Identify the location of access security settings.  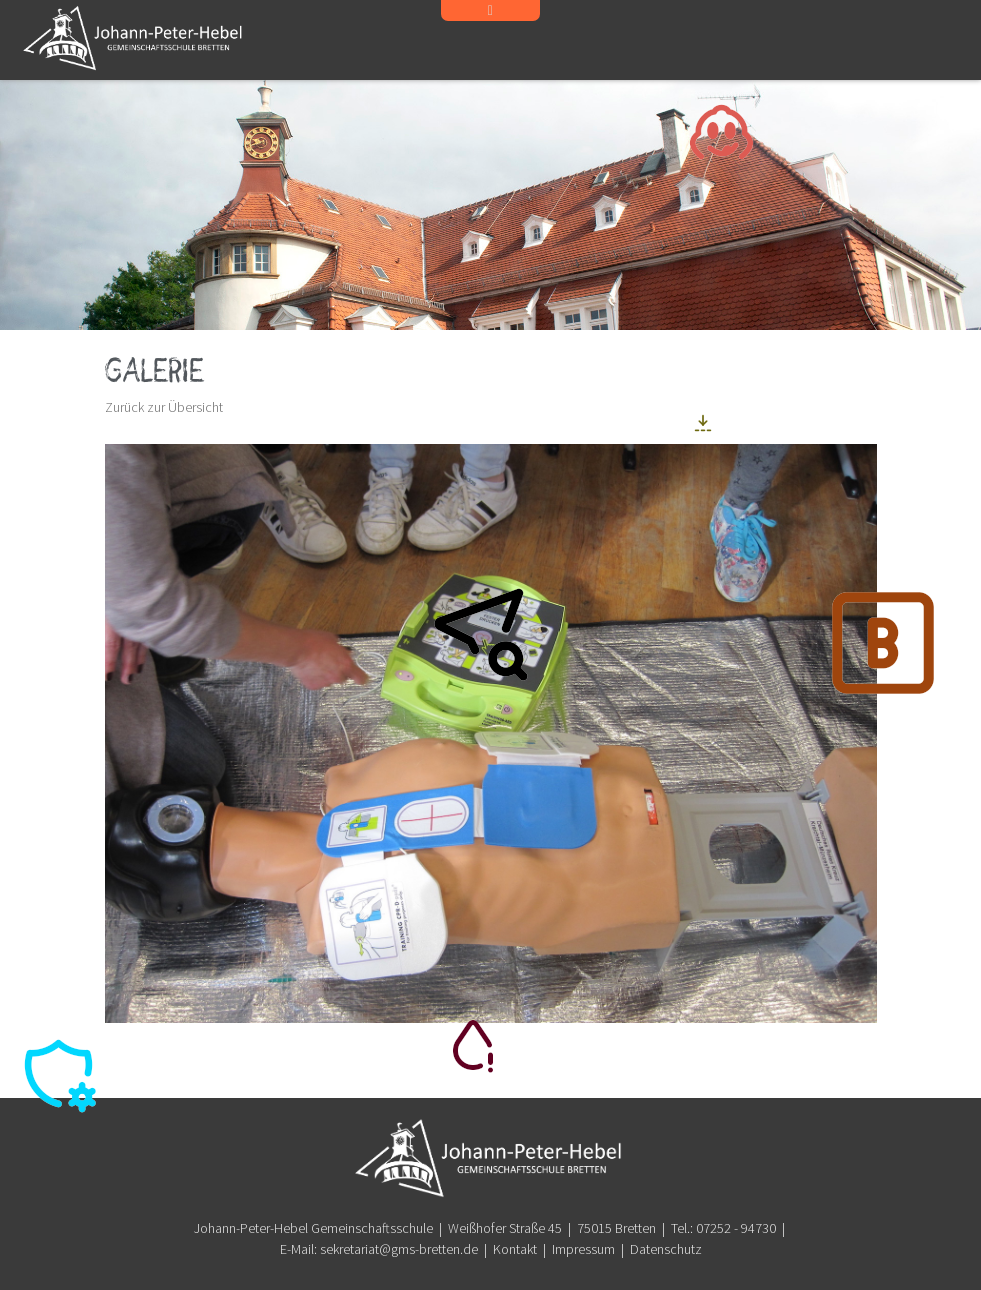
(58, 1073).